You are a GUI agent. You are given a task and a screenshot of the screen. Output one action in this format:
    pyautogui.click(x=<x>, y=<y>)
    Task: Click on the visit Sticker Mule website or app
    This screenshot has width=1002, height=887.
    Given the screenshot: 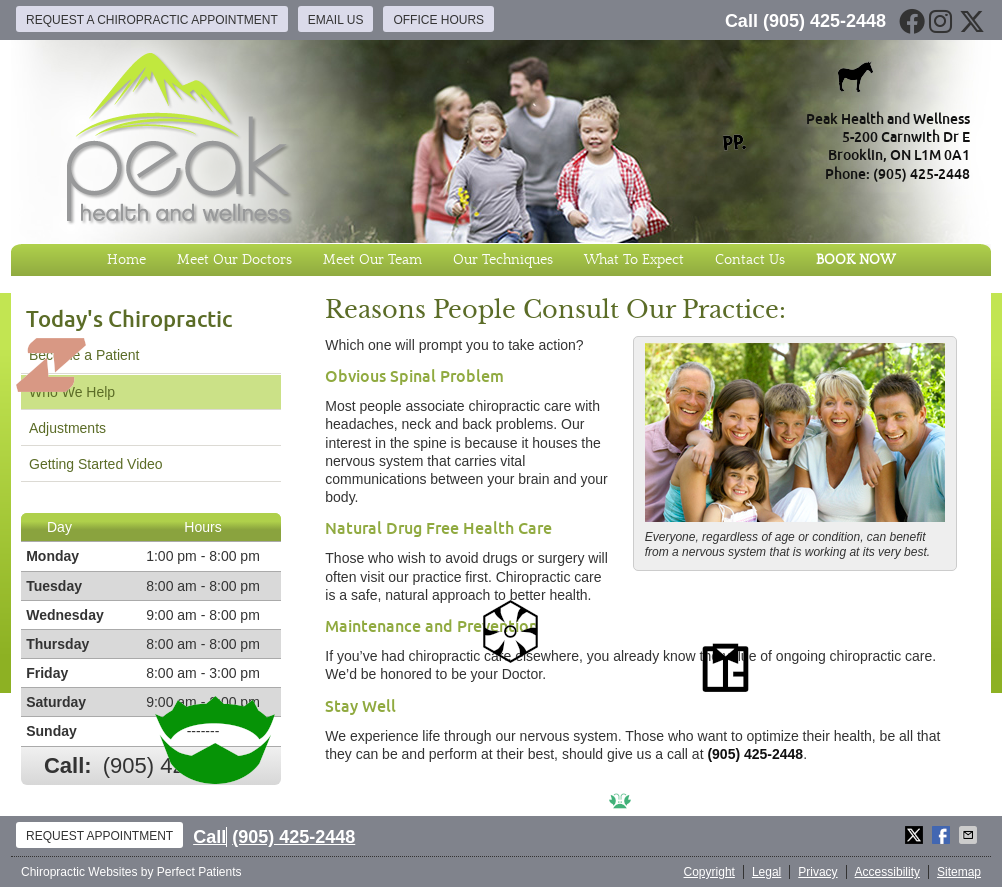 What is the action you would take?
    pyautogui.click(x=855, y=76)
    